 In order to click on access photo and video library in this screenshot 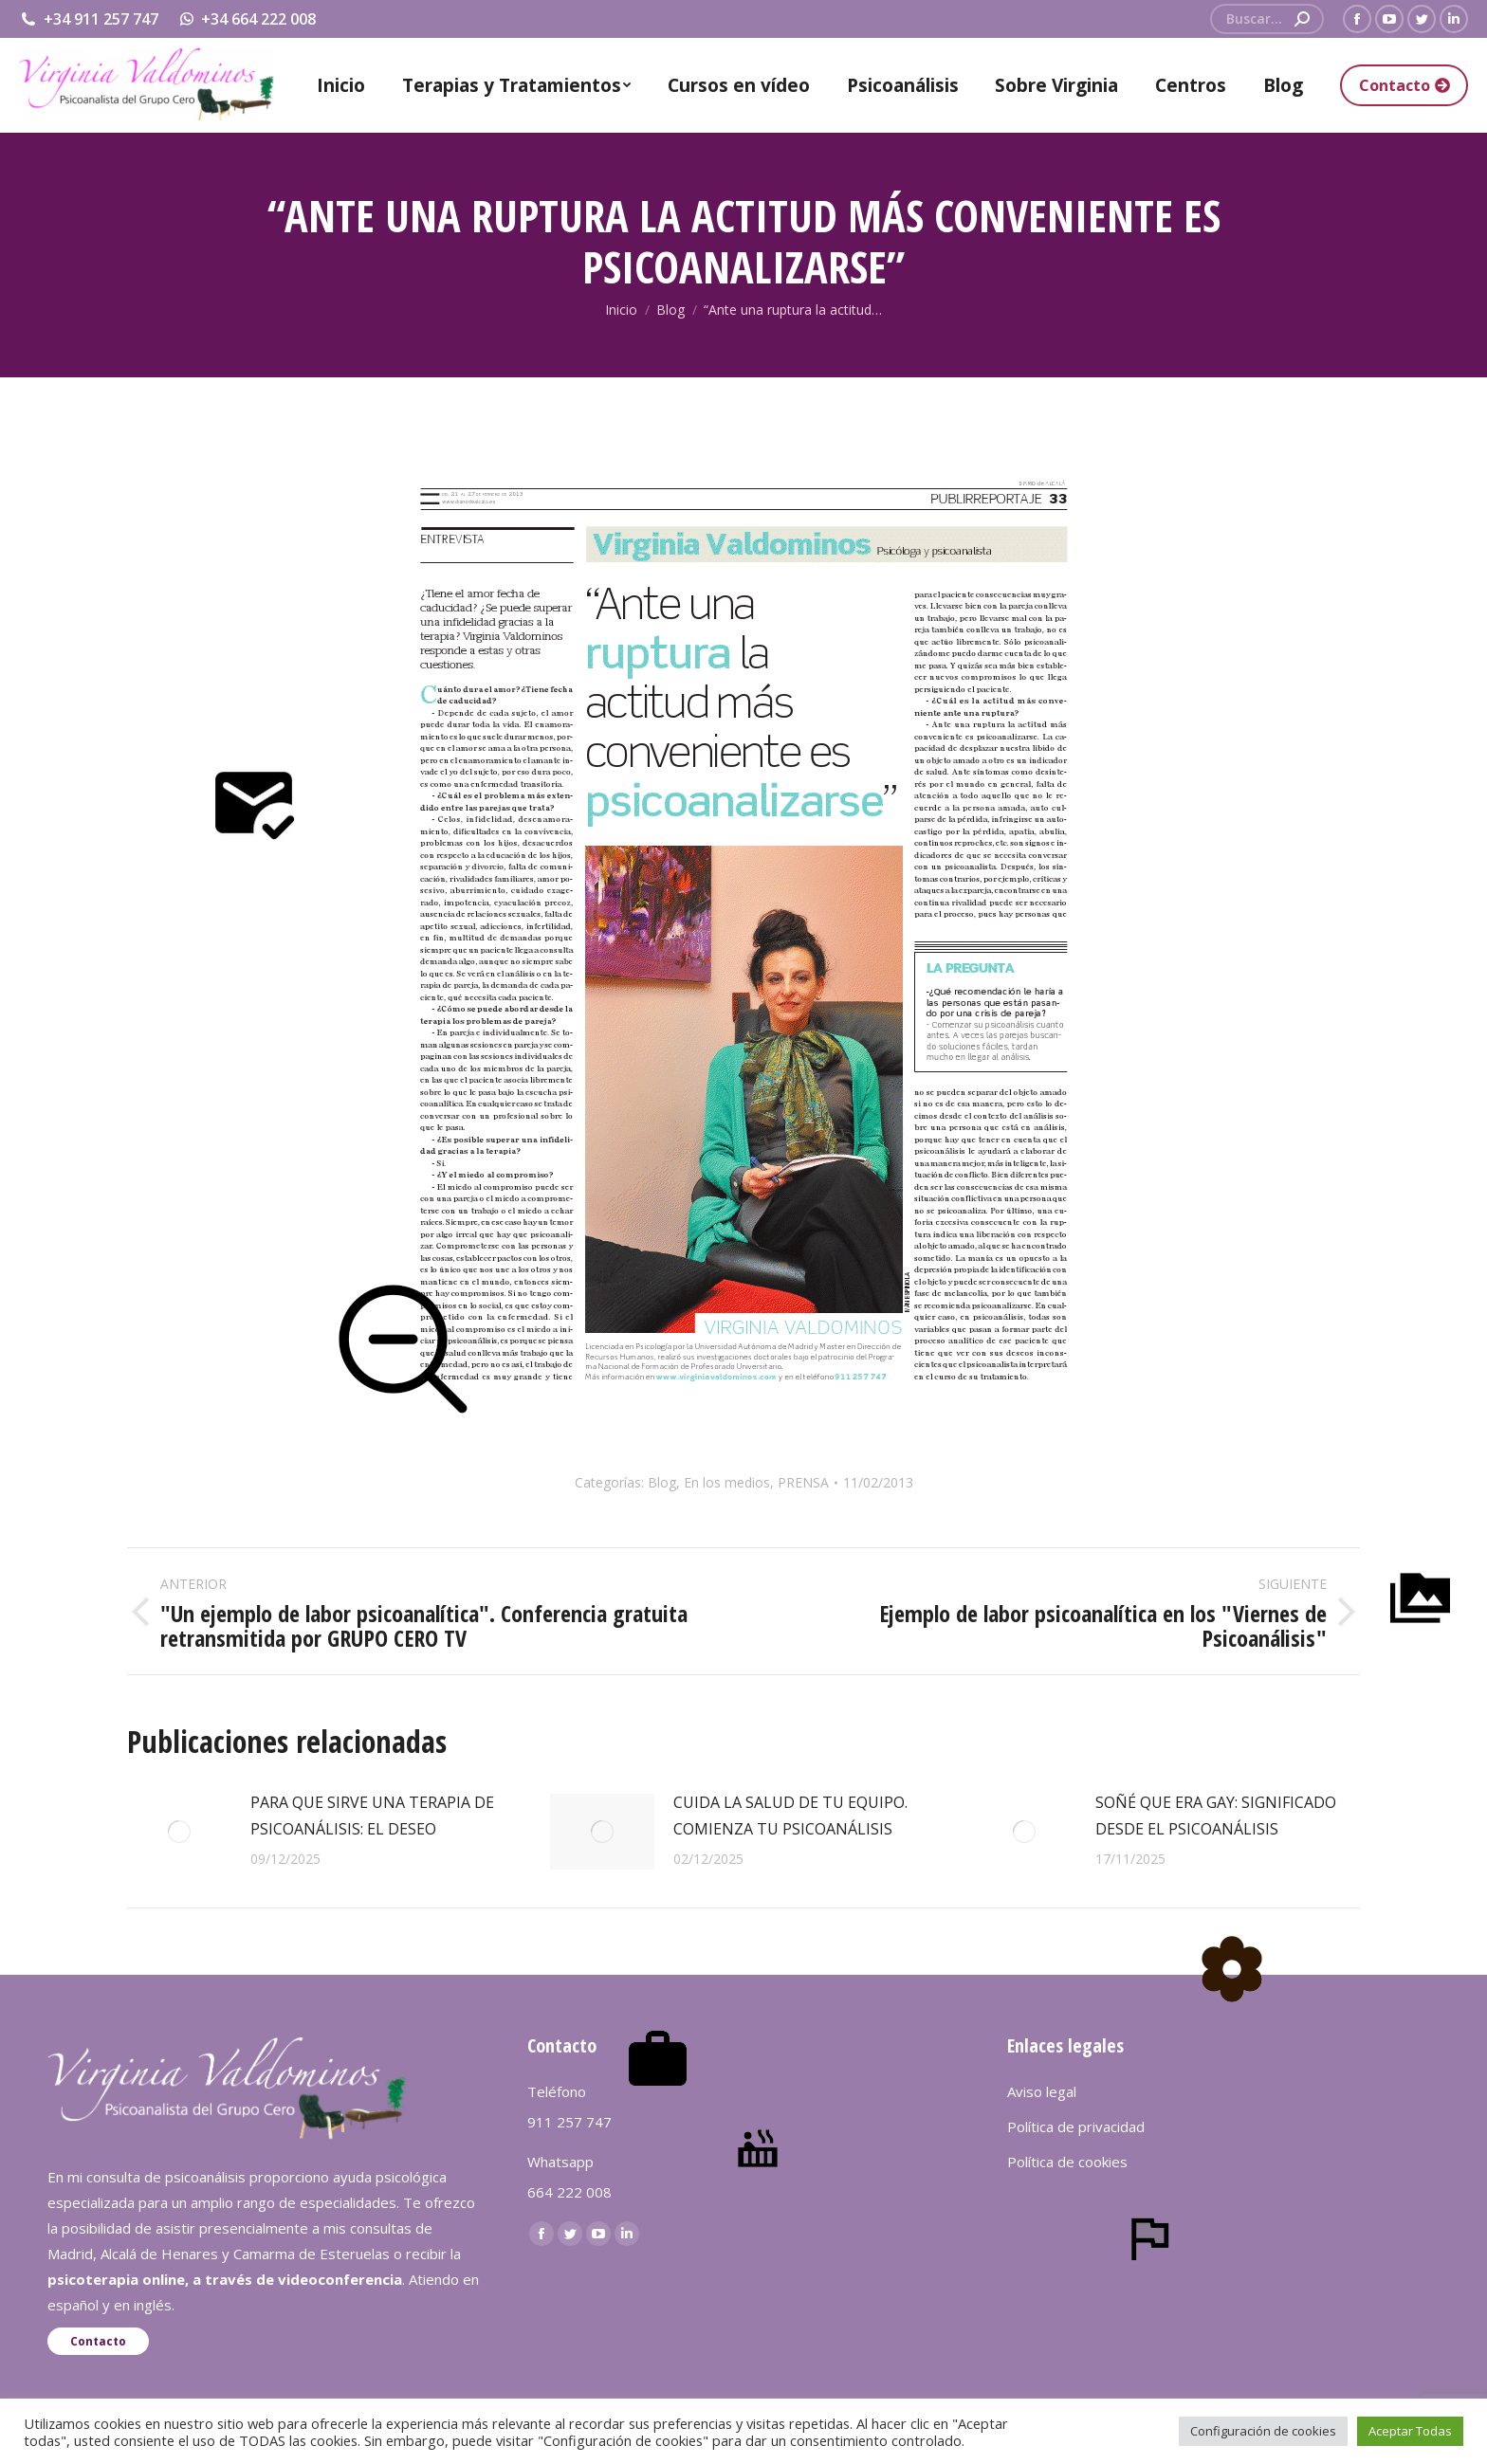, I will do `click(1420, 1597)`.